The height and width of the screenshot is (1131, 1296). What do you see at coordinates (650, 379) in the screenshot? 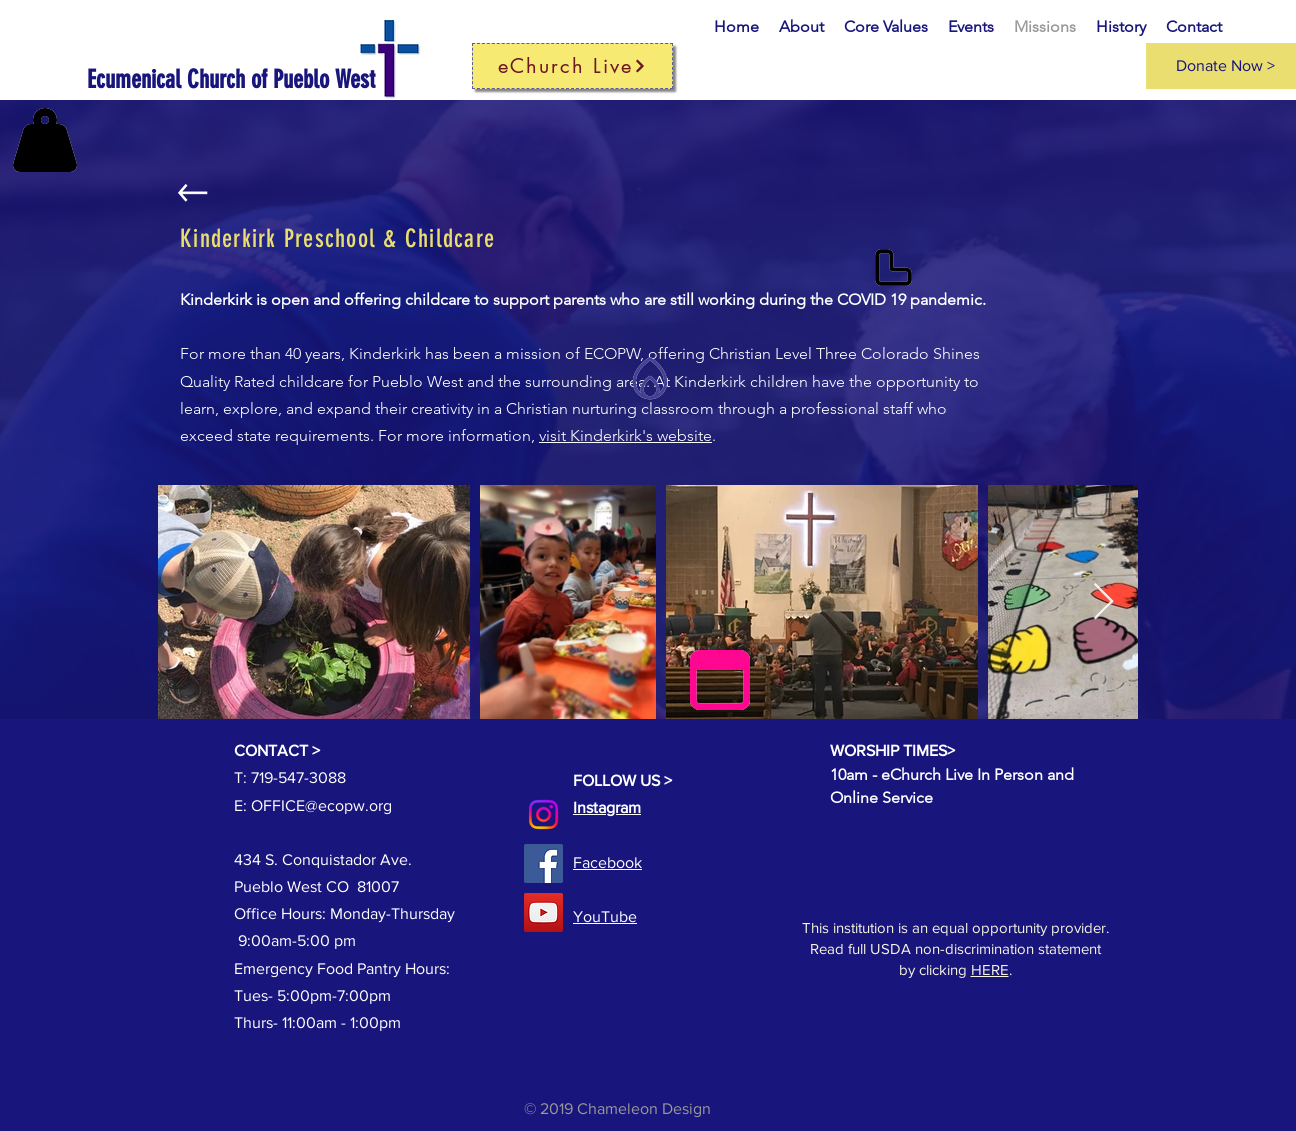
I see `indicates trending or hot content` at bounding box center [650, 379].